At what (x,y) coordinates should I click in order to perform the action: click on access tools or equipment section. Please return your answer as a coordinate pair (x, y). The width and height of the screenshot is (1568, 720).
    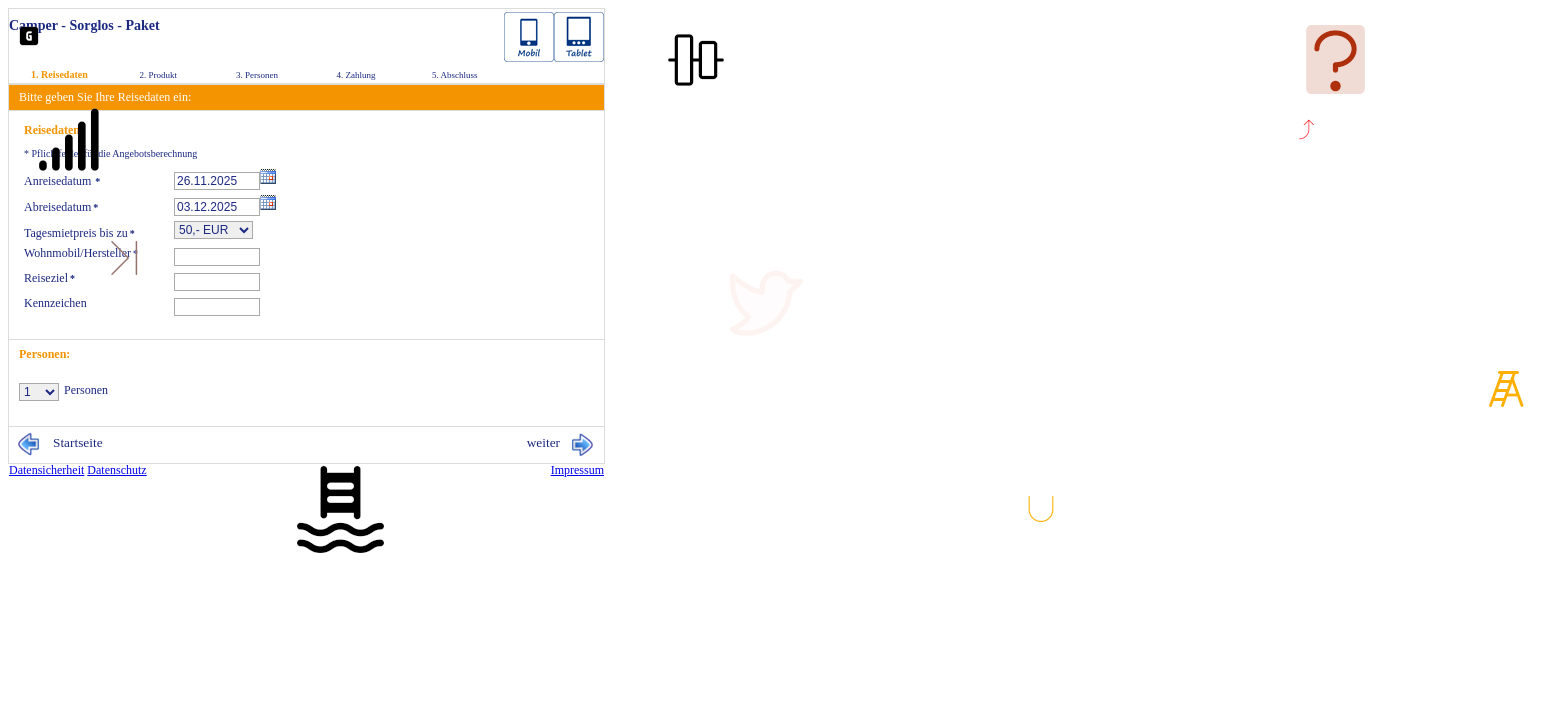
    Looking at the image, I should click on (1507, 389).